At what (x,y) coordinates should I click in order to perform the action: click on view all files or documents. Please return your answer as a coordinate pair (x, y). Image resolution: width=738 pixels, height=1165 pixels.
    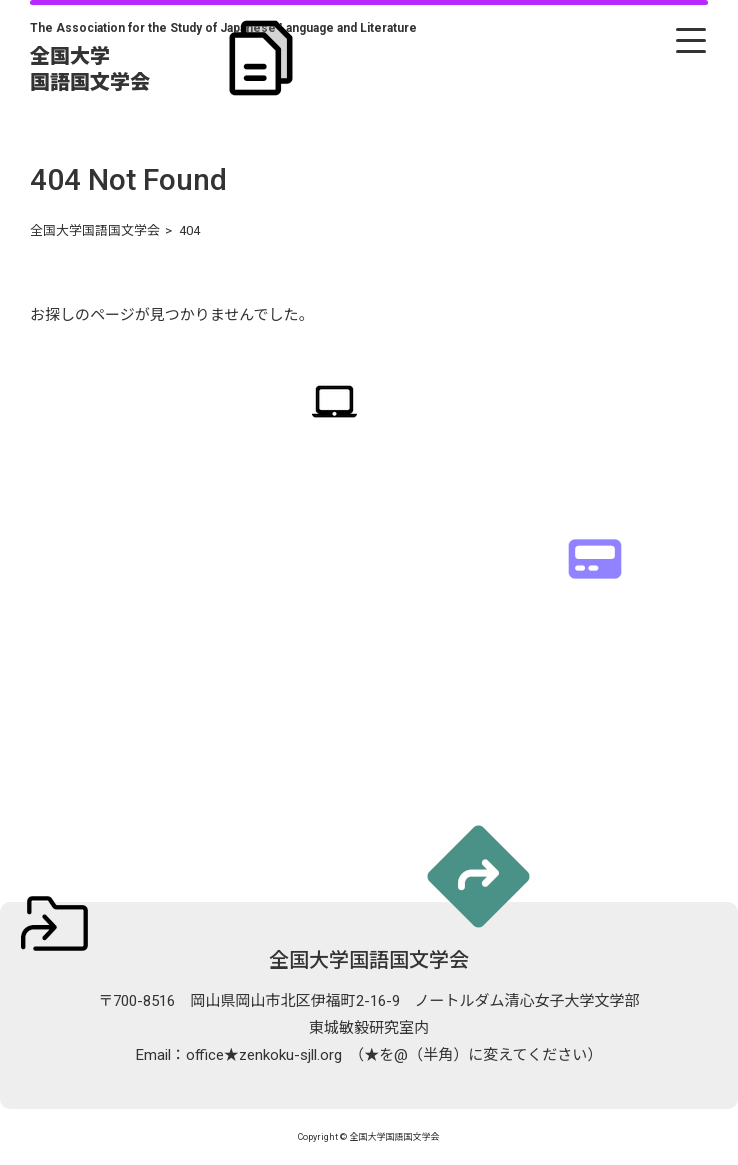
    Looking at the image, I should click on (261, 58).